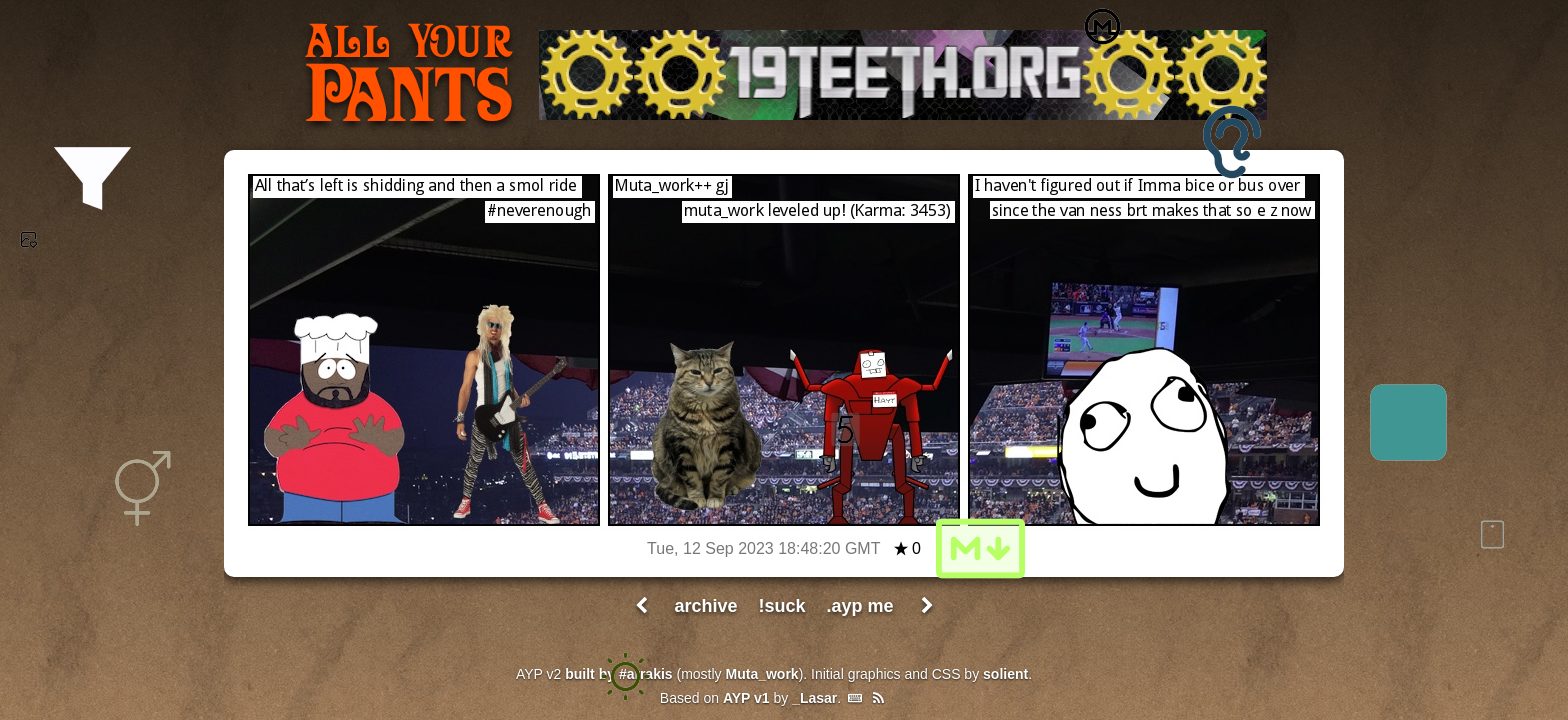  What do you see at coordinates (92, 178) in the screenshot?
I see `filter or sort content` at bounding box center [92, 178].